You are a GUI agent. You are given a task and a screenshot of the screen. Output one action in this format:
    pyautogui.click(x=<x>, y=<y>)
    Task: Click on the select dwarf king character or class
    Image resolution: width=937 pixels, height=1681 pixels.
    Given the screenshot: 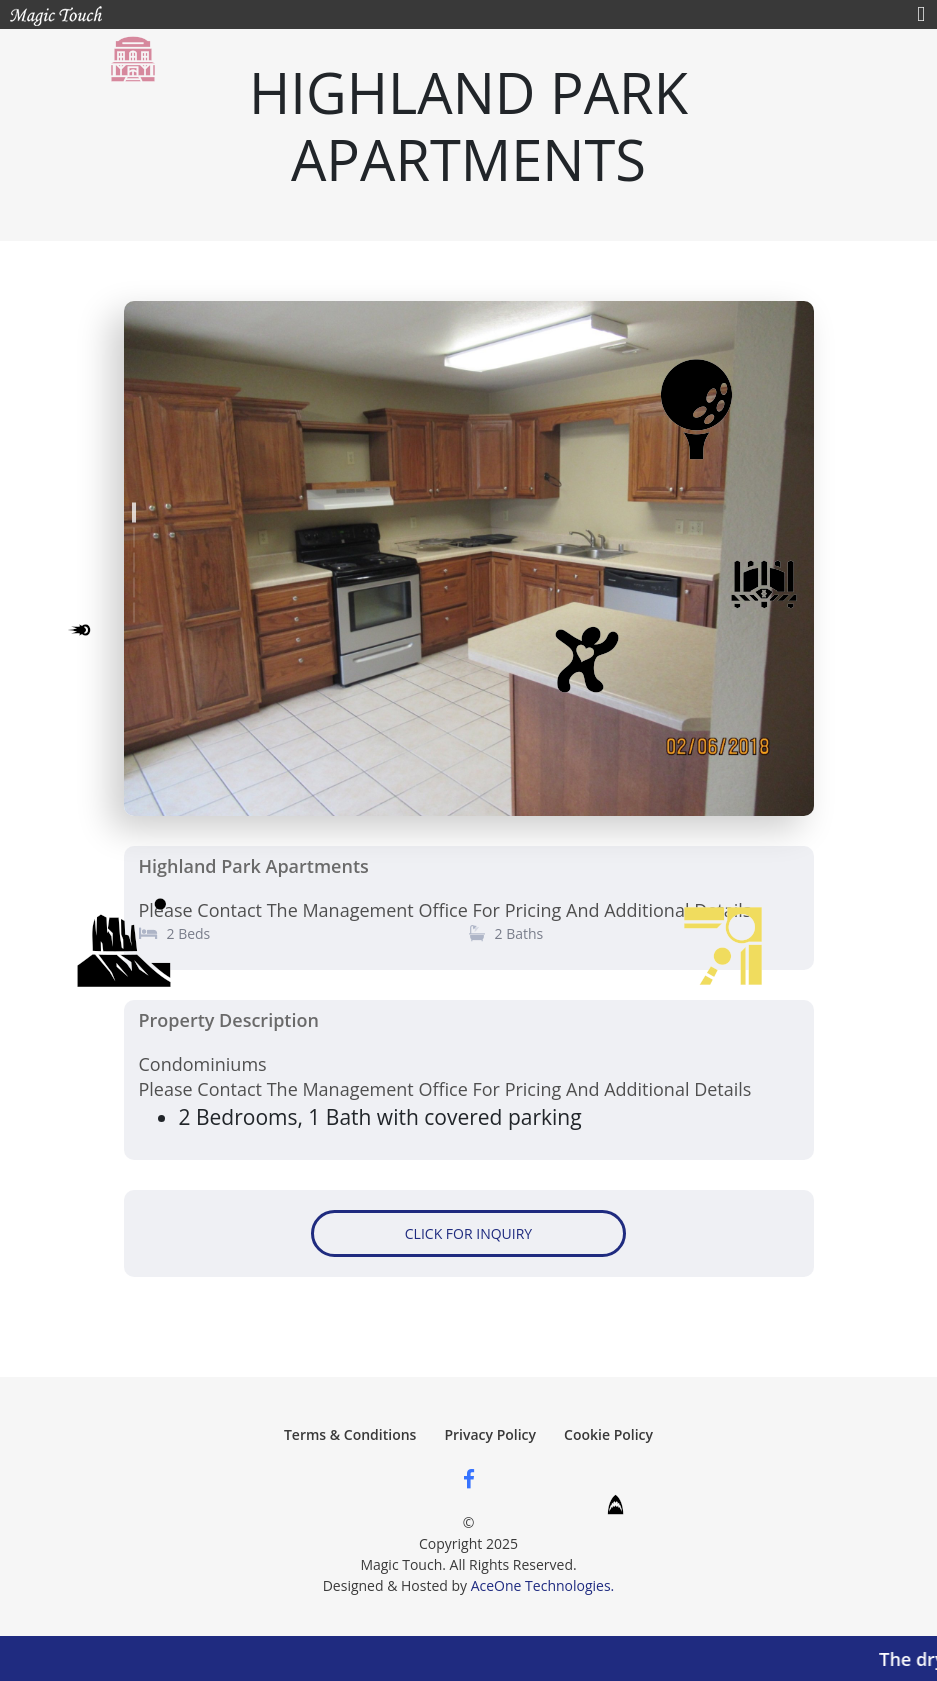 What is the action you would take?
    pyautogui.click(x=764, y=583)
    